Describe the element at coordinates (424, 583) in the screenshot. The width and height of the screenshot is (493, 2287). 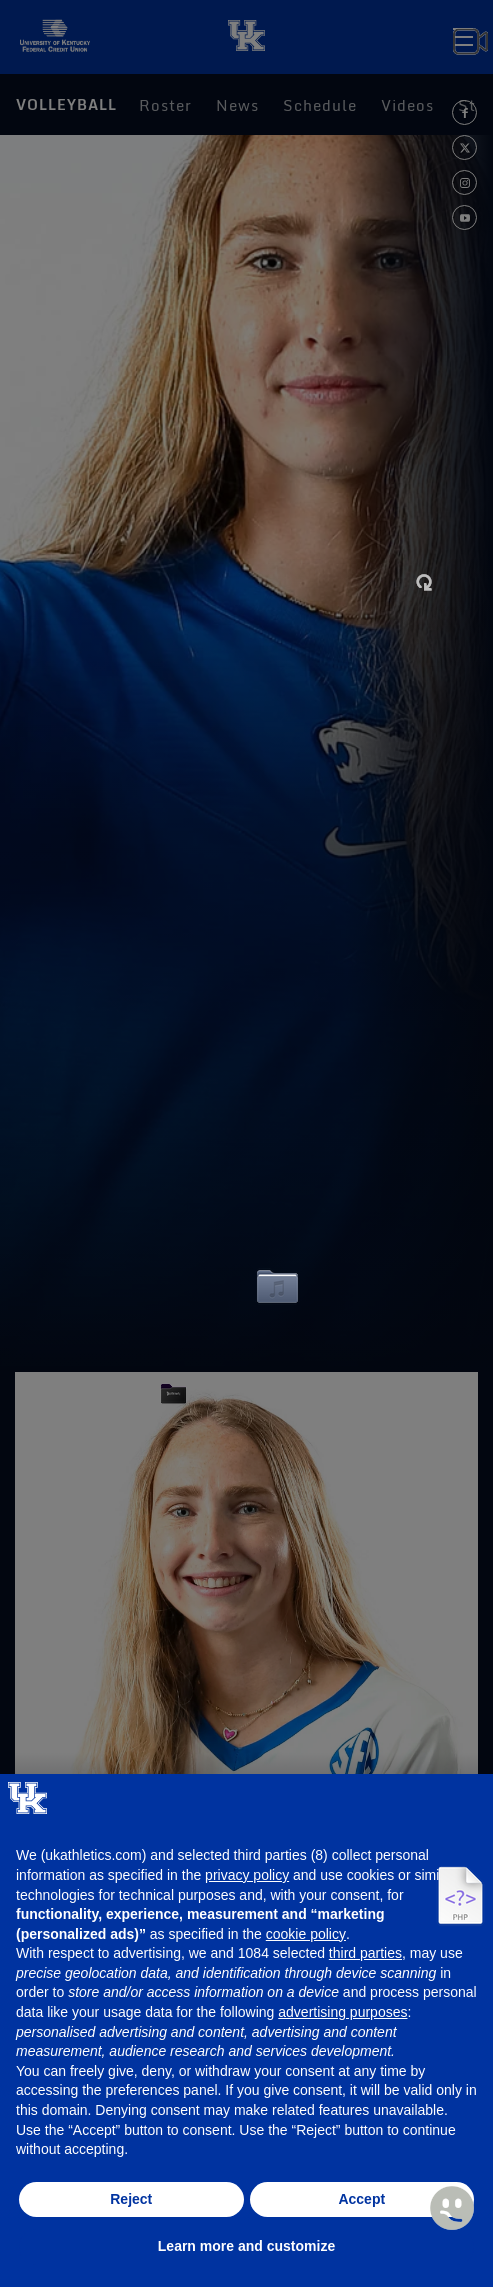
I see `screen rotation is enabled` at that location.